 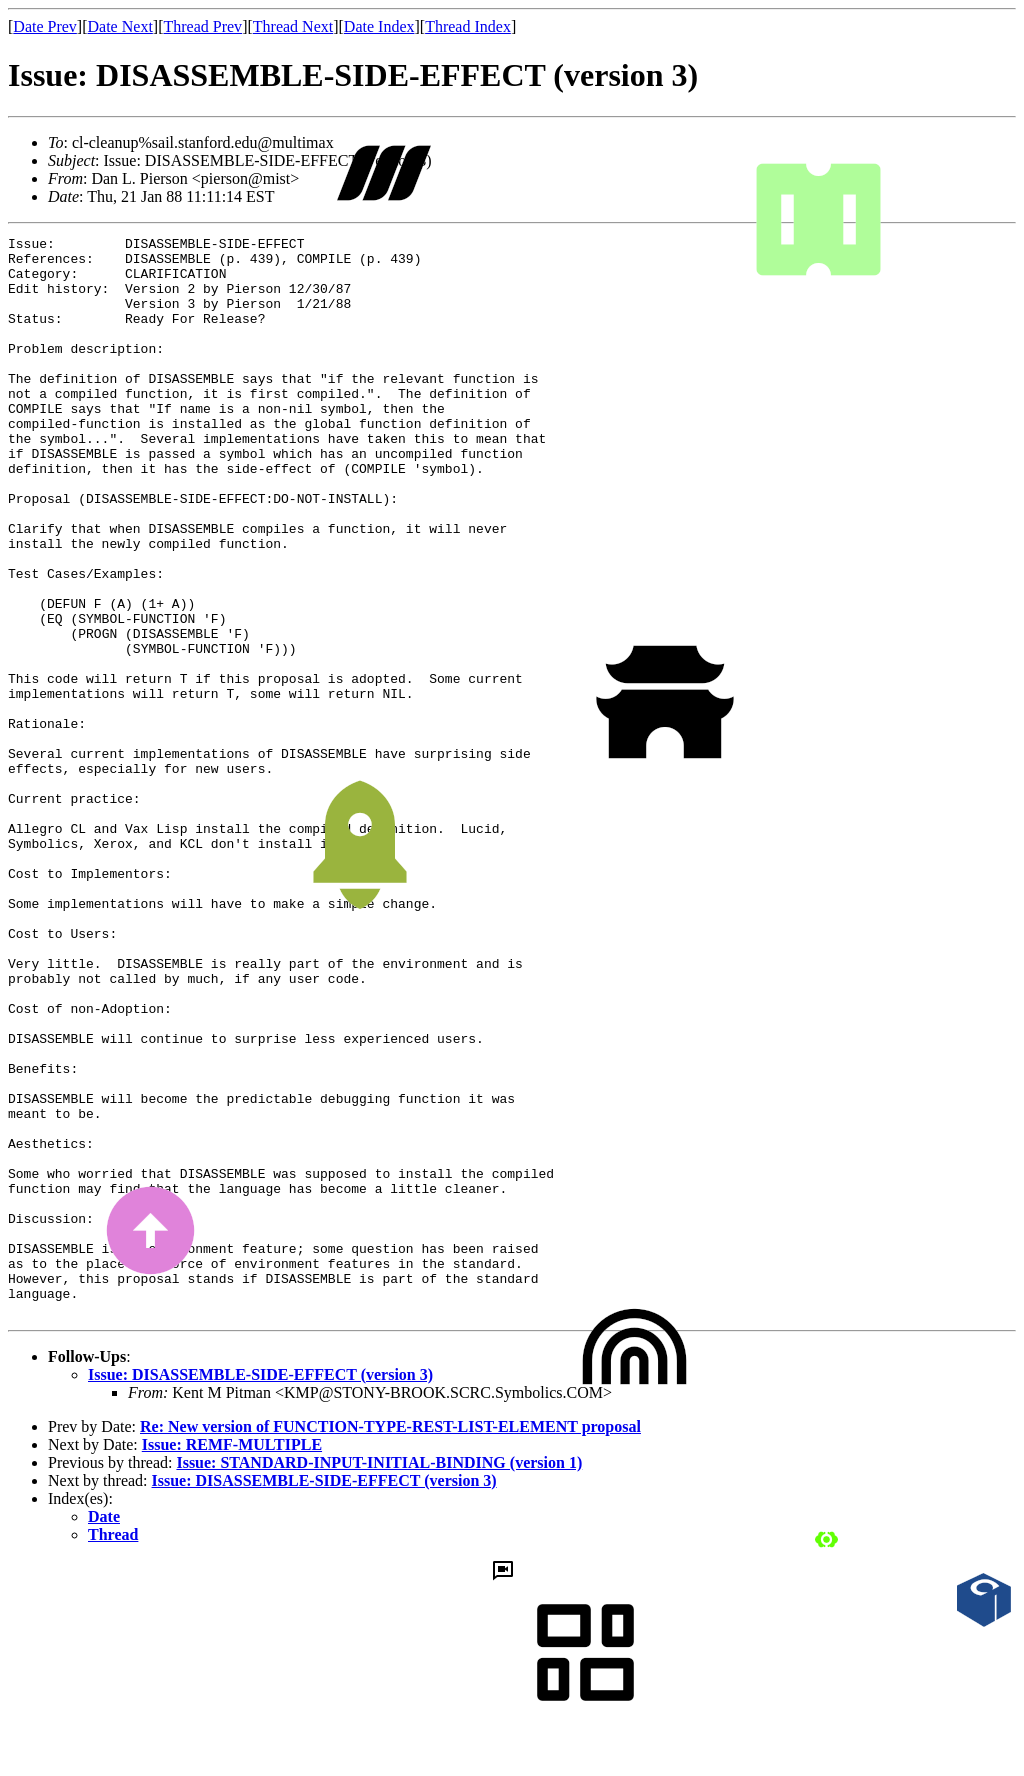 What do you see at coordinates (585, 1652) in the screenshot?
I see `access the dashboard or control panel` at bounding box center [585, 1652].